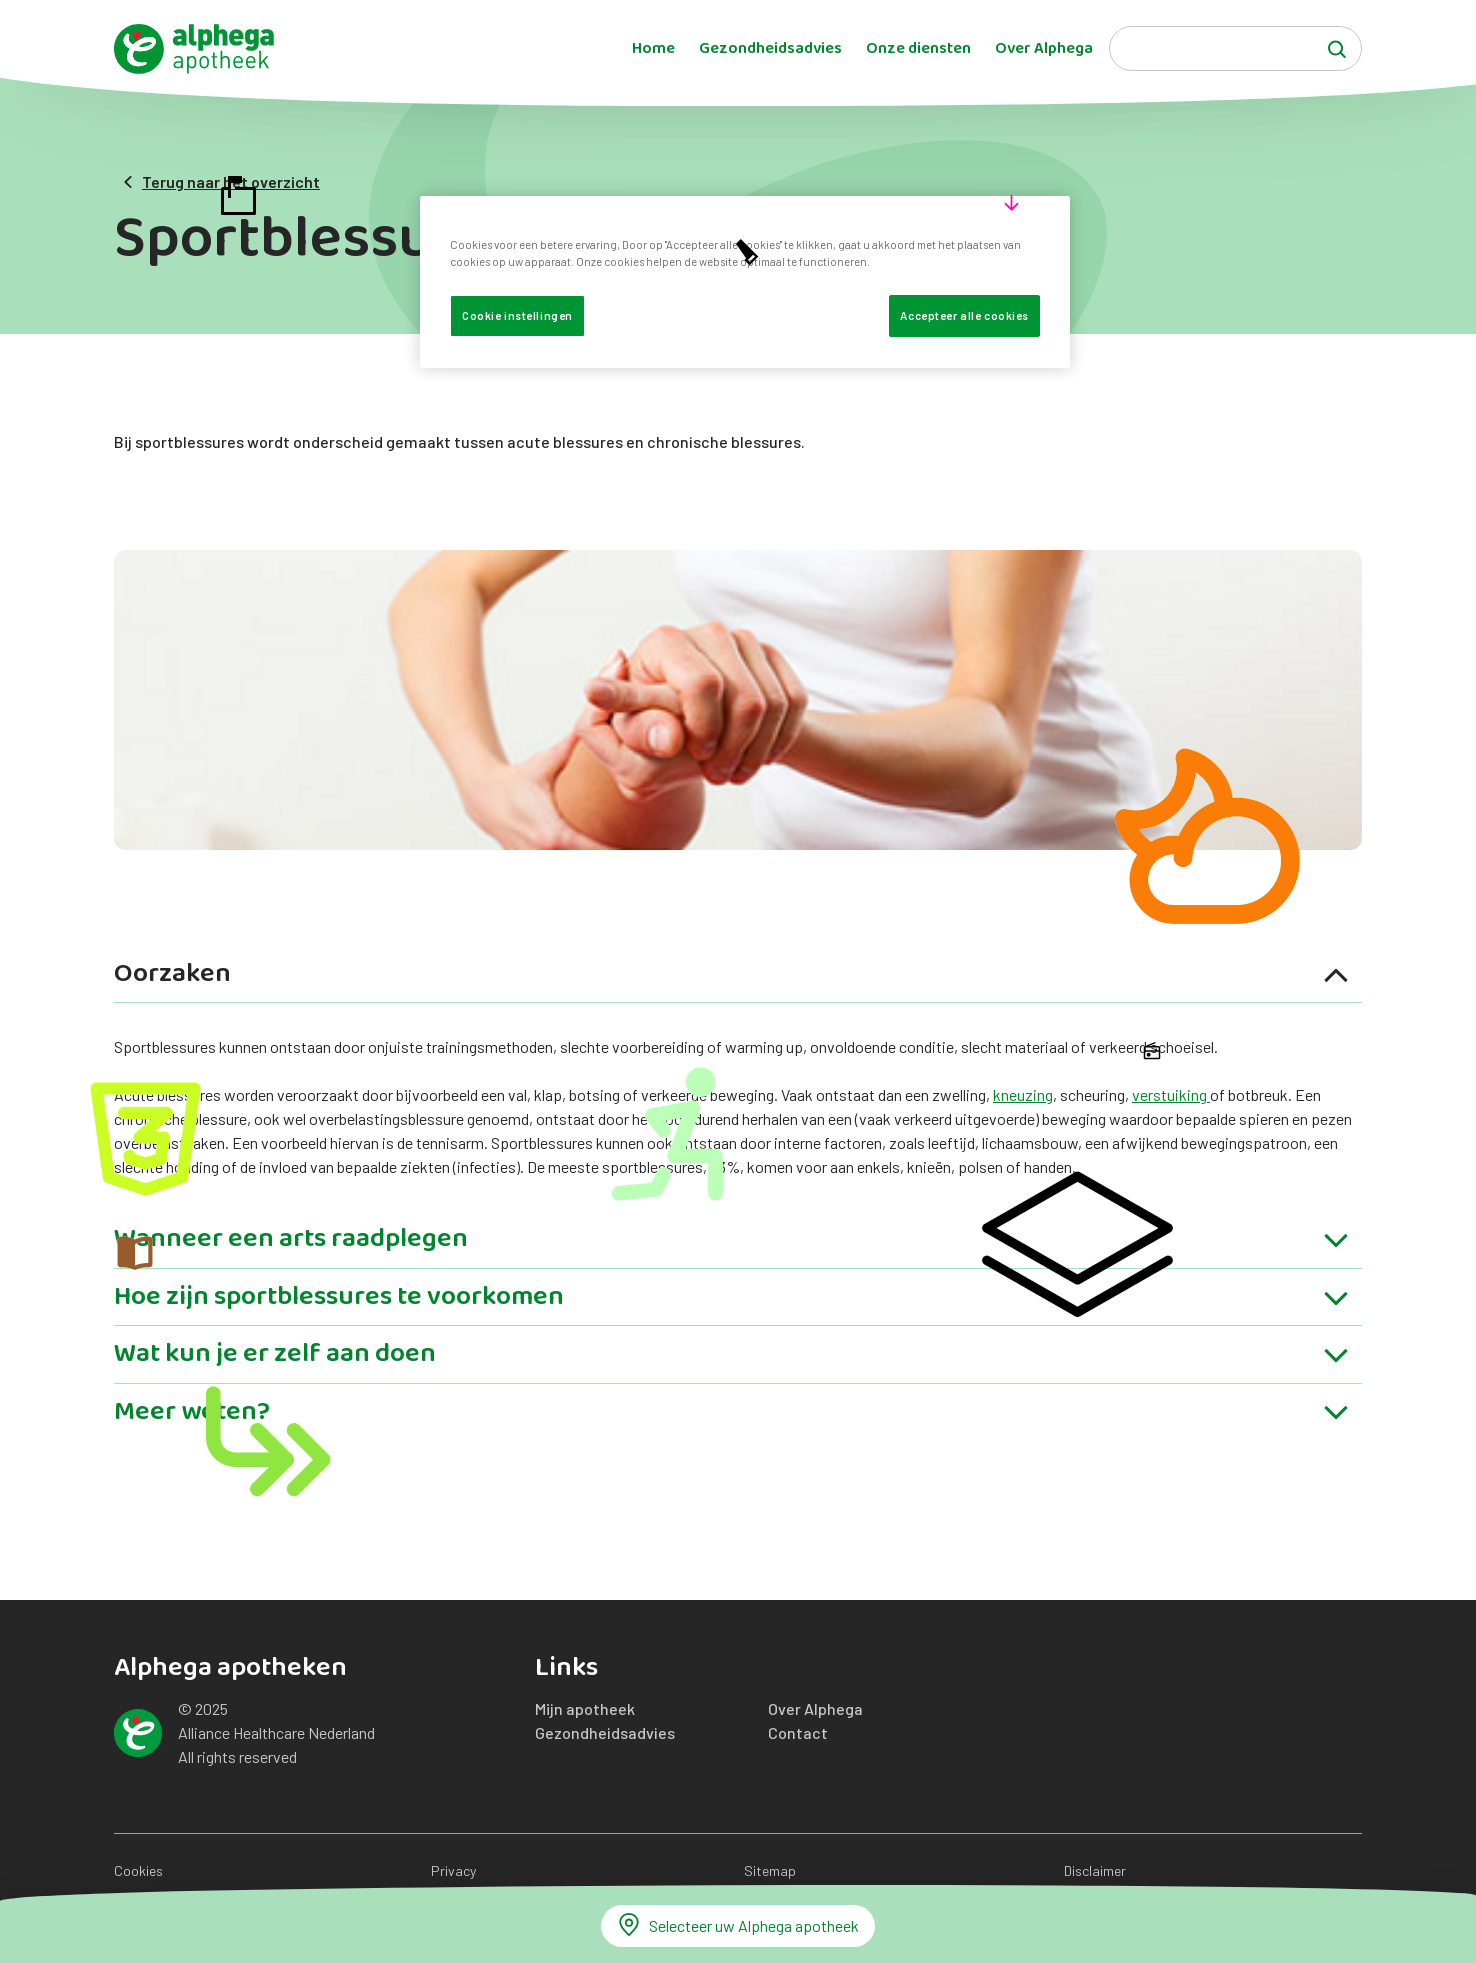 Image resolution: width=1476 pixels, height=1963 pixels. Describe the element at coordinates (238, 197) in the screenshot. I see `indicates unread mail in your mailbox` at that location.